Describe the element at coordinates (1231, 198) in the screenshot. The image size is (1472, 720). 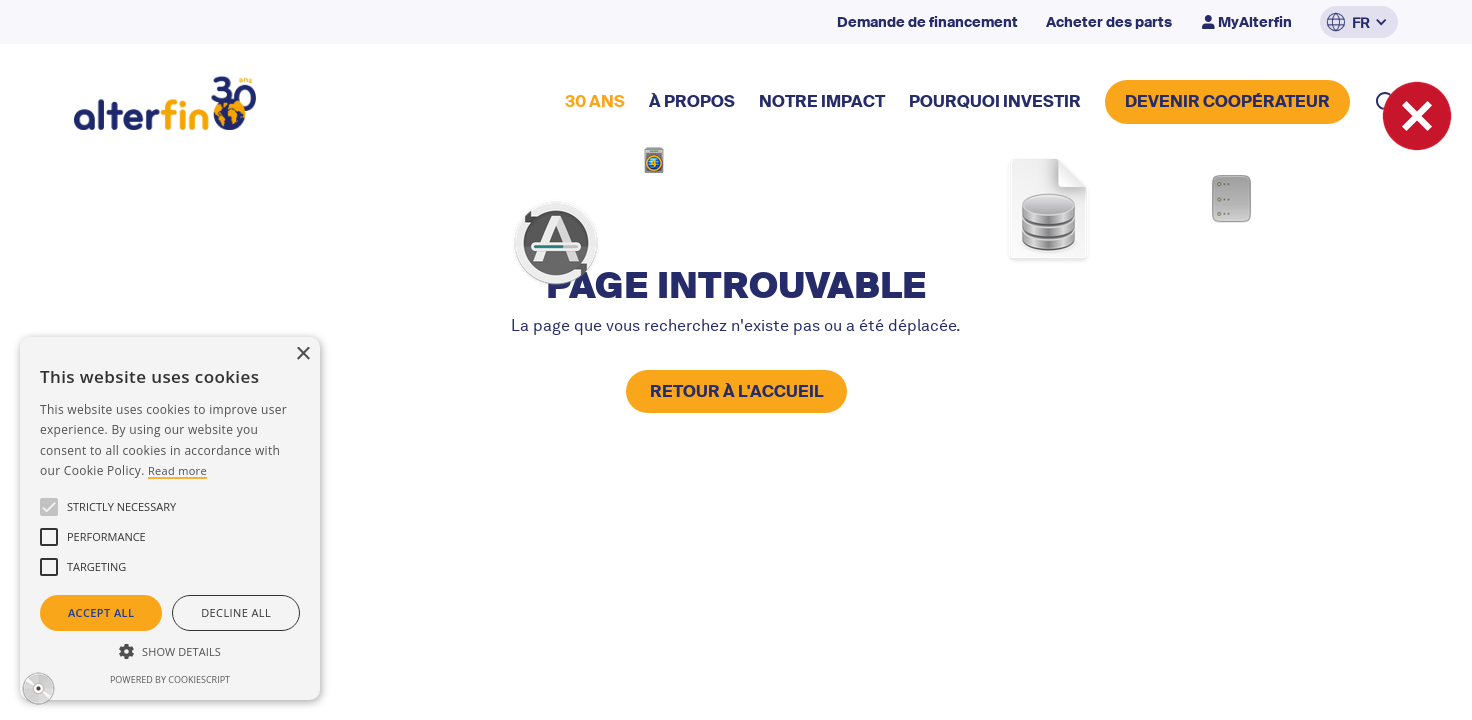
I see `access network server settings` at that location.